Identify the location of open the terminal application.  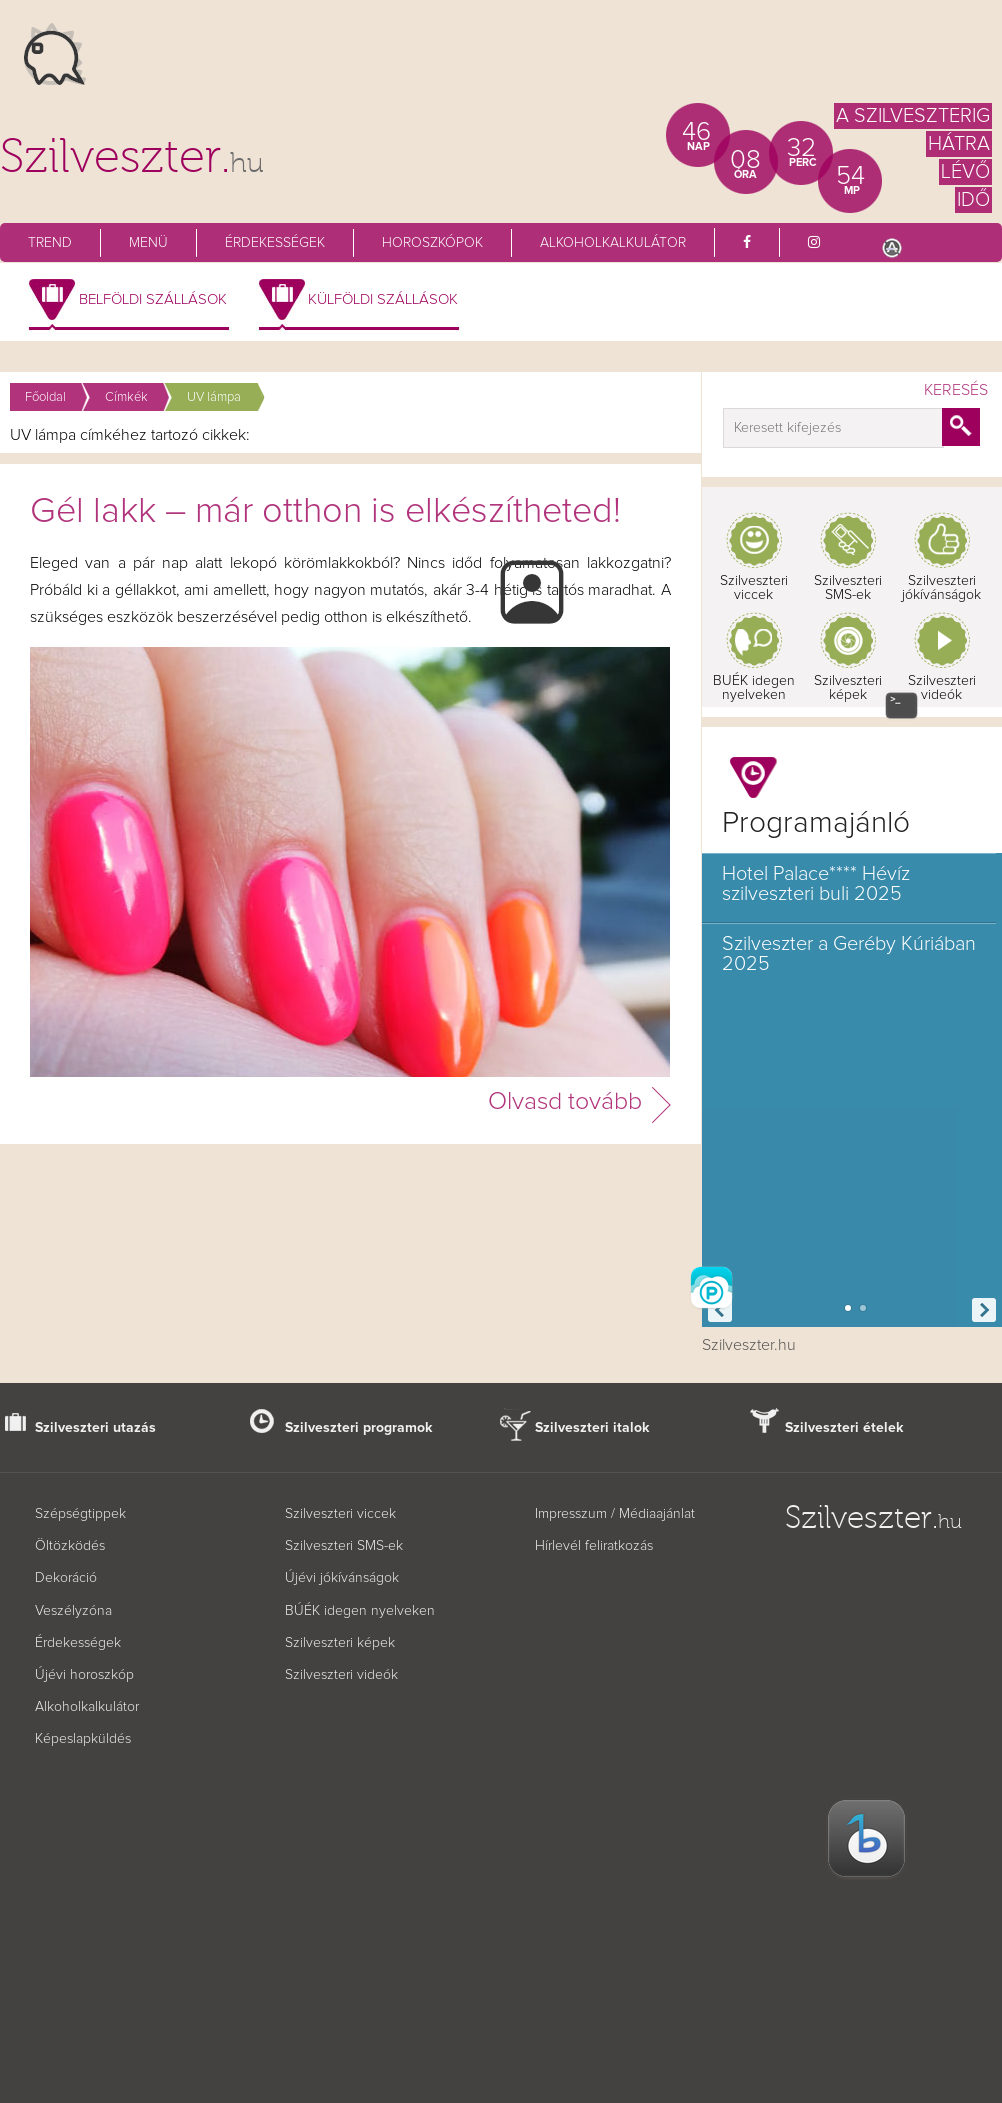
(901, 705).